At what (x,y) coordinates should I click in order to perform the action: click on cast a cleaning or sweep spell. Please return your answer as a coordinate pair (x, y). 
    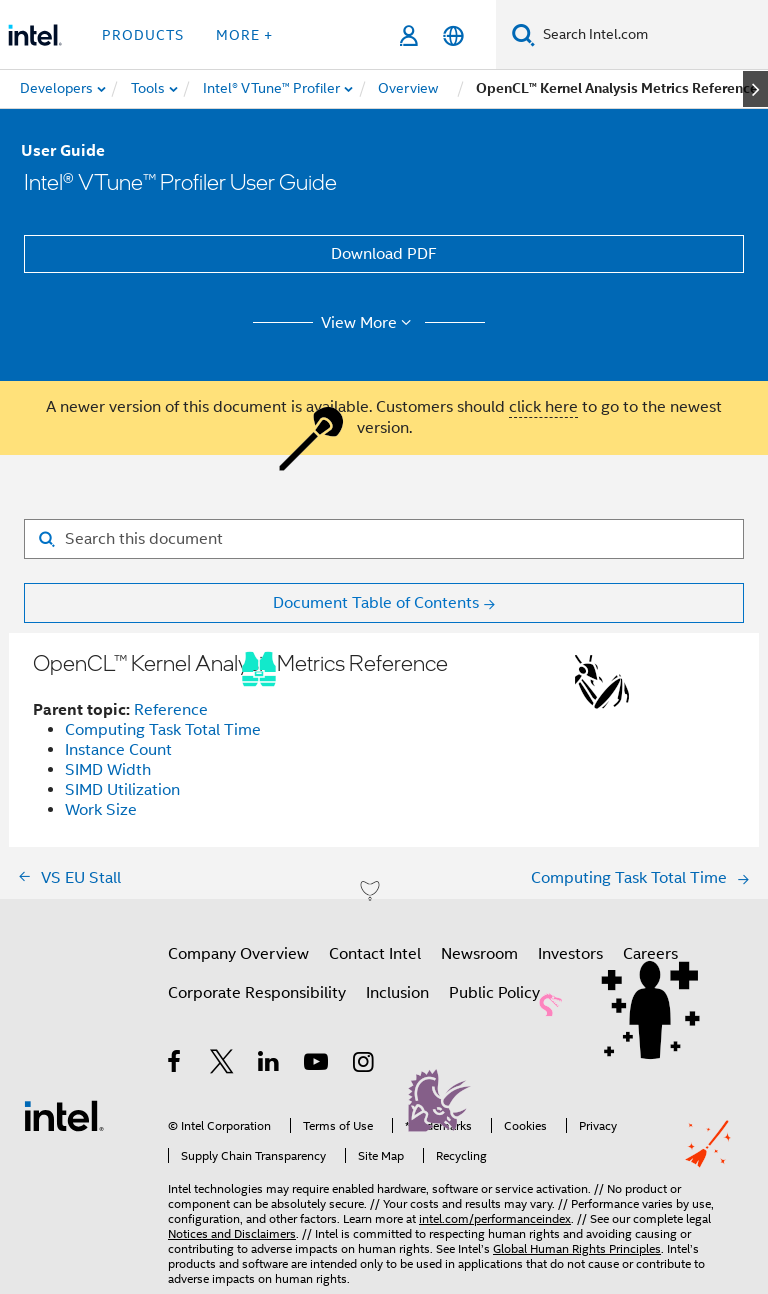
    Looking at the image, I should click on (708, 1144).